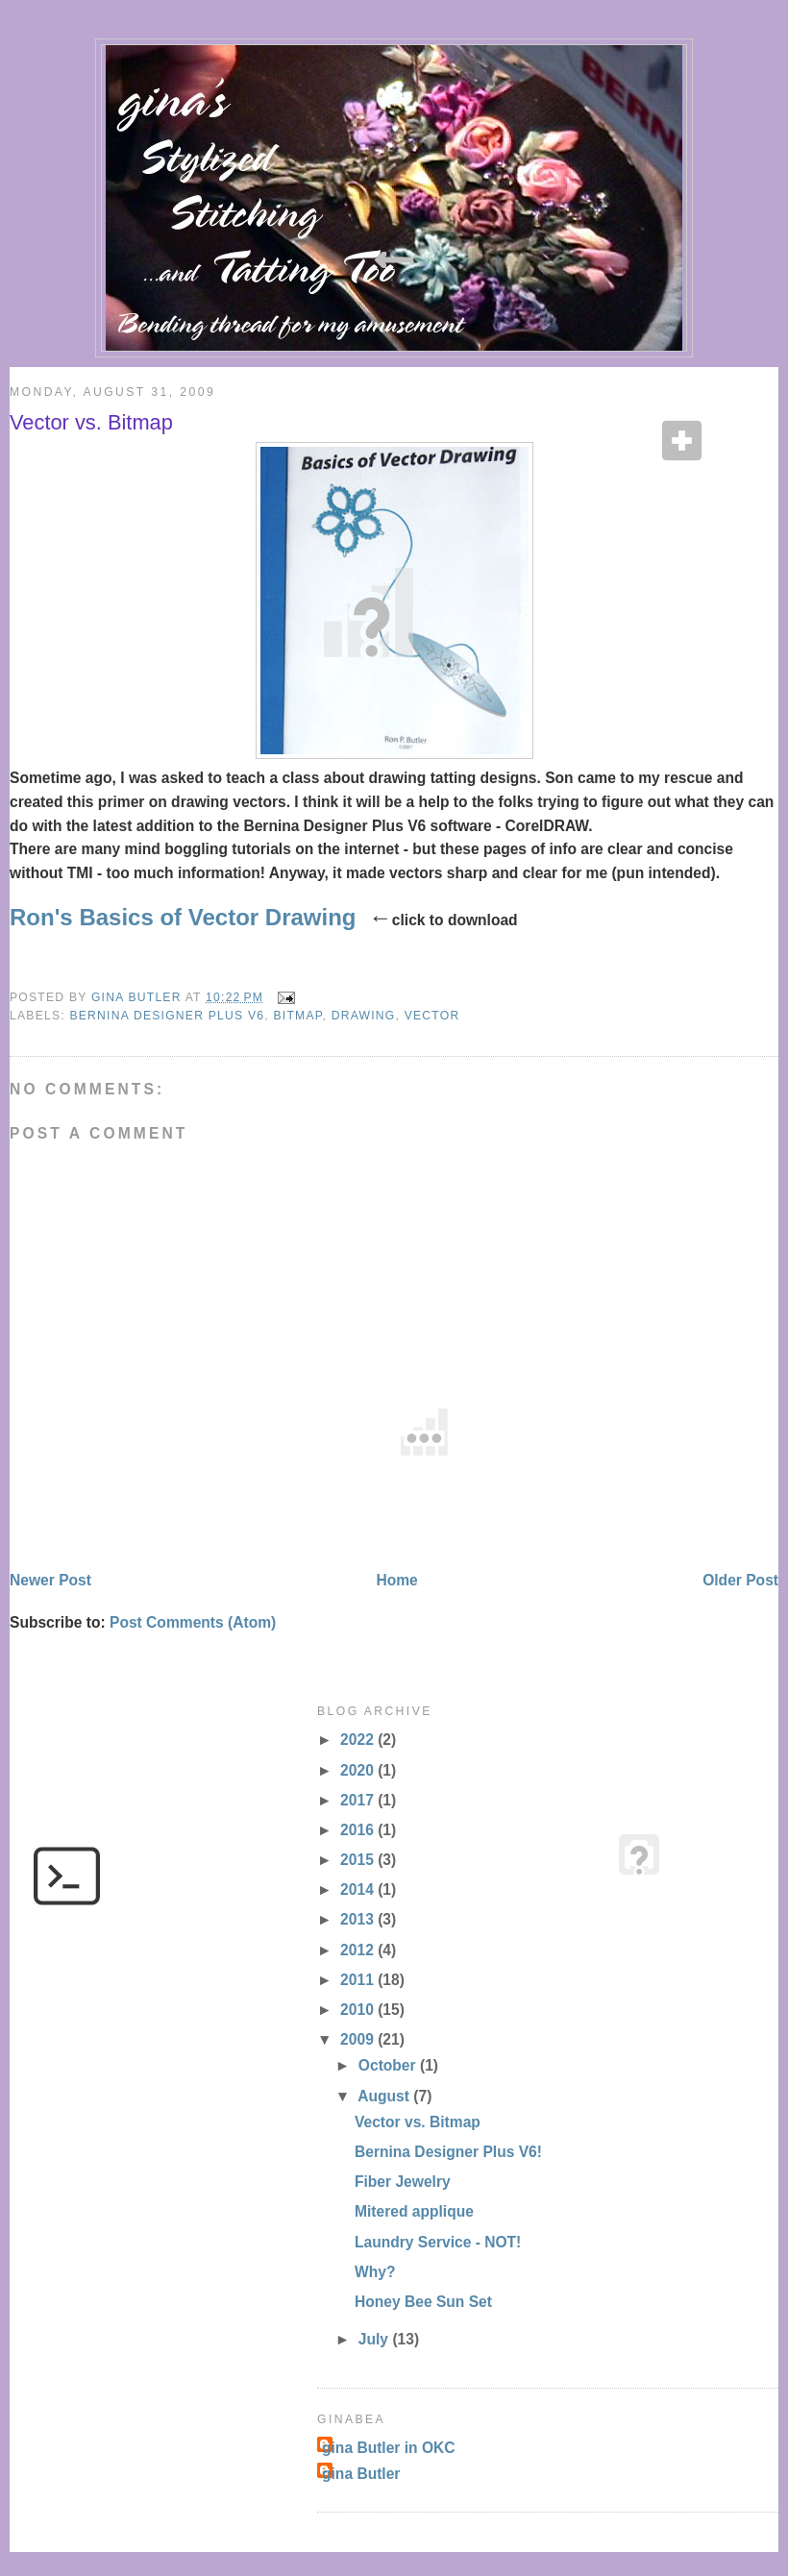 The height and width of the screenshot is (2576, 788). I want to click on indicates cellular network signal is being acquired, so click(426, 1434).